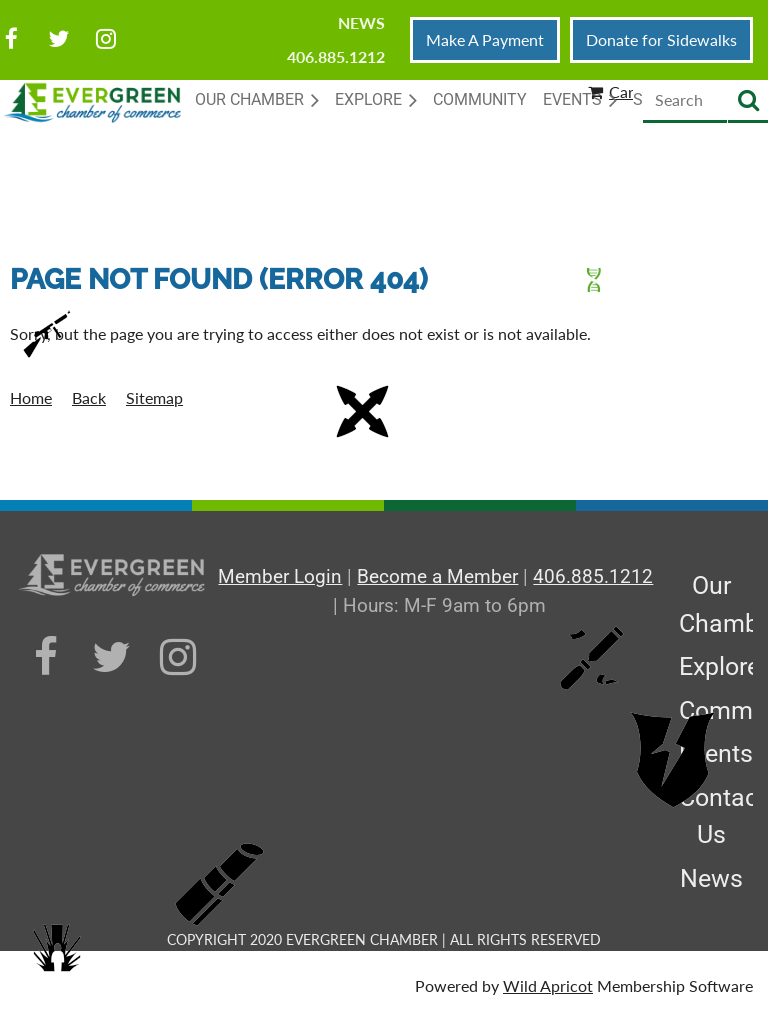  I want to click on expand content in multiple directions, so click(362, 411).